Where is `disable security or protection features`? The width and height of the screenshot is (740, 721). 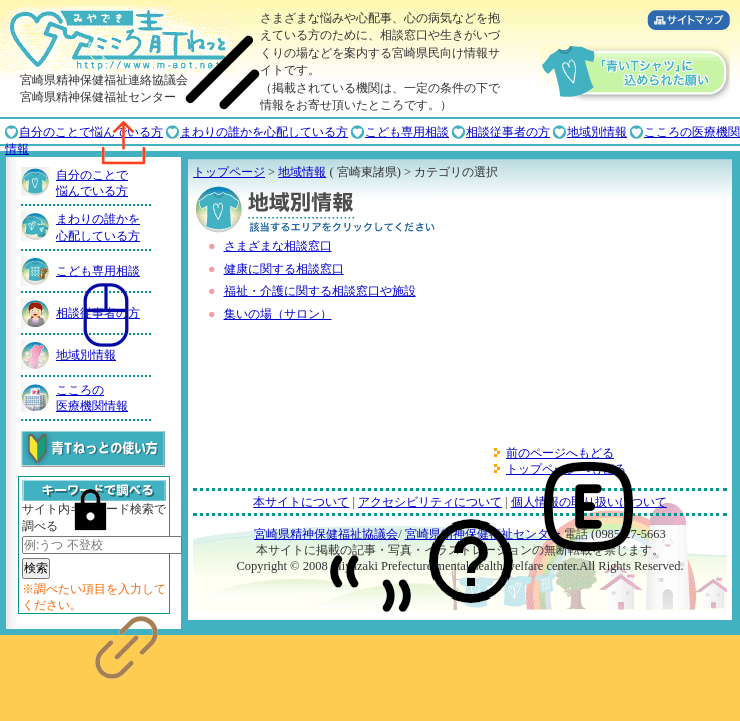 disable security or protection features is located at coordinates (98, 51).